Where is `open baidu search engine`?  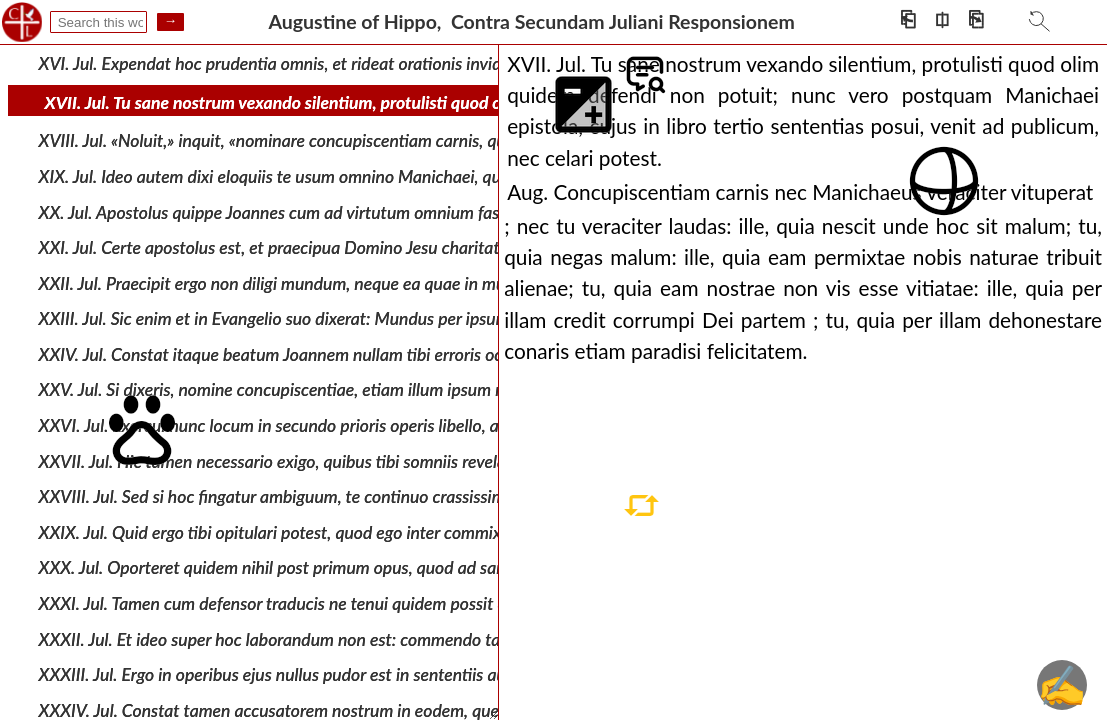 open baidu search engine is located at coordinates (142, 432).